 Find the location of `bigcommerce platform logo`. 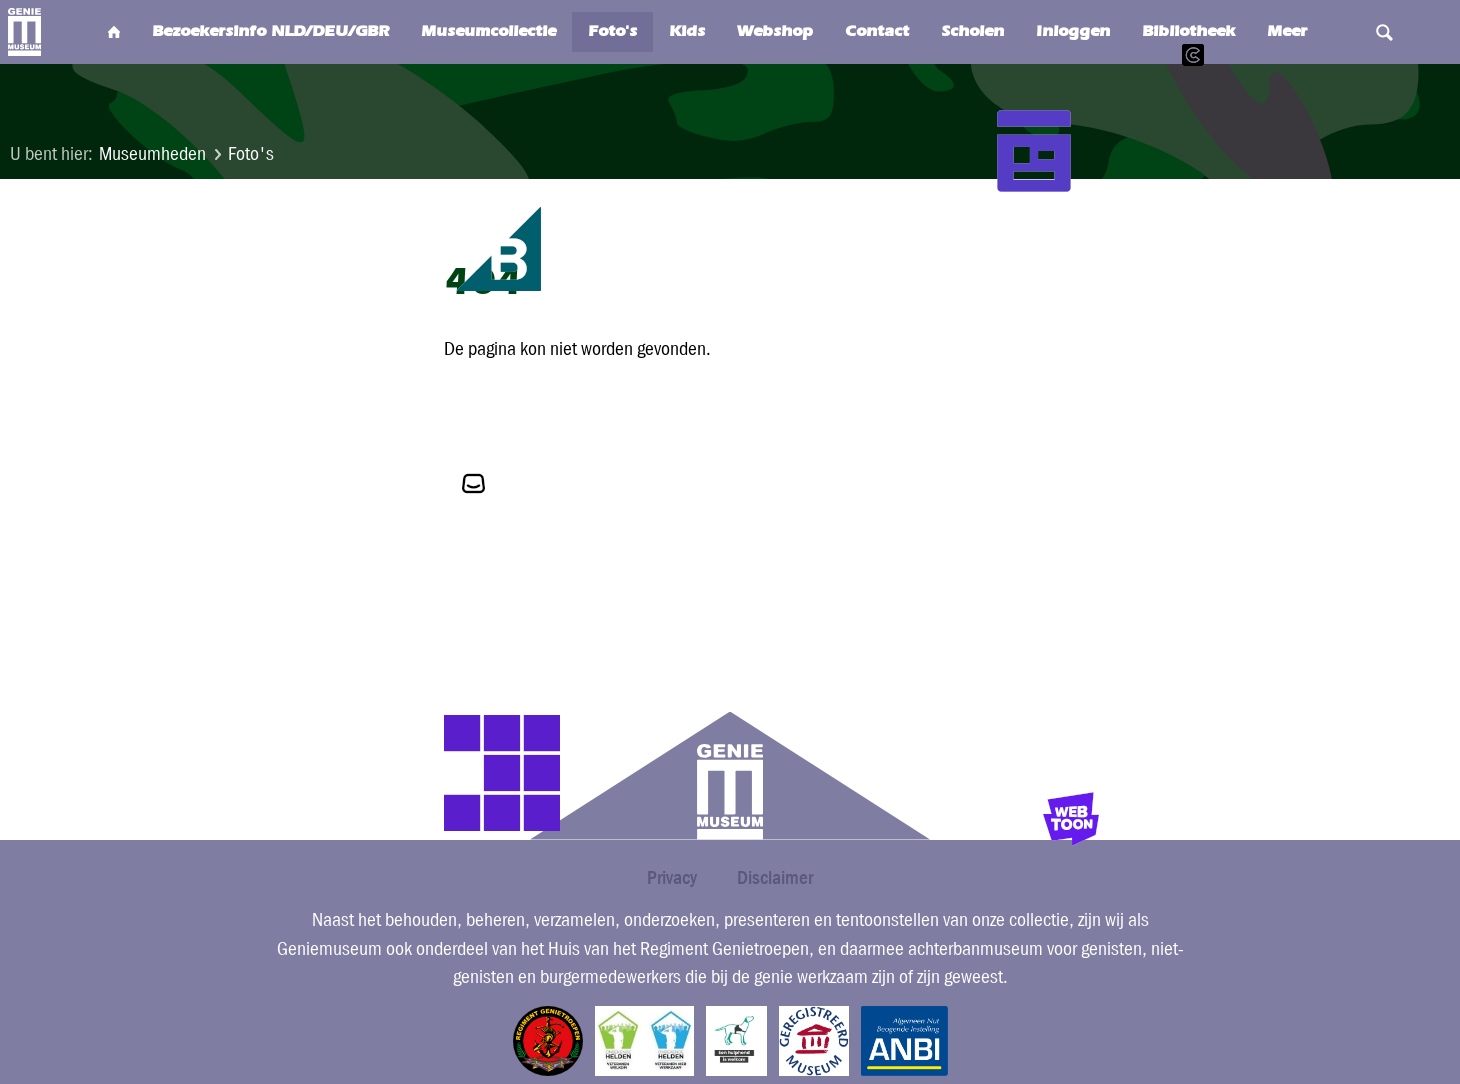

bigcommerce platform logo is located at coordinates (499, 249).